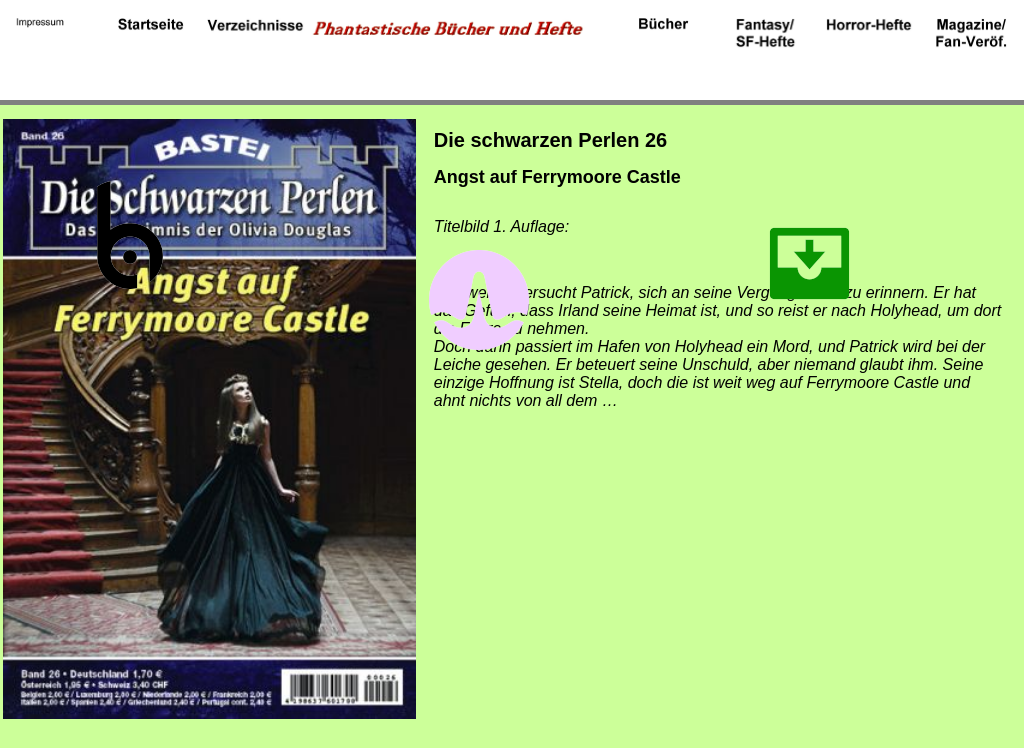 Image resolution: width=1024 pixels, height=748 pixels. I want to click on botble cms logo, so click(130, 235).